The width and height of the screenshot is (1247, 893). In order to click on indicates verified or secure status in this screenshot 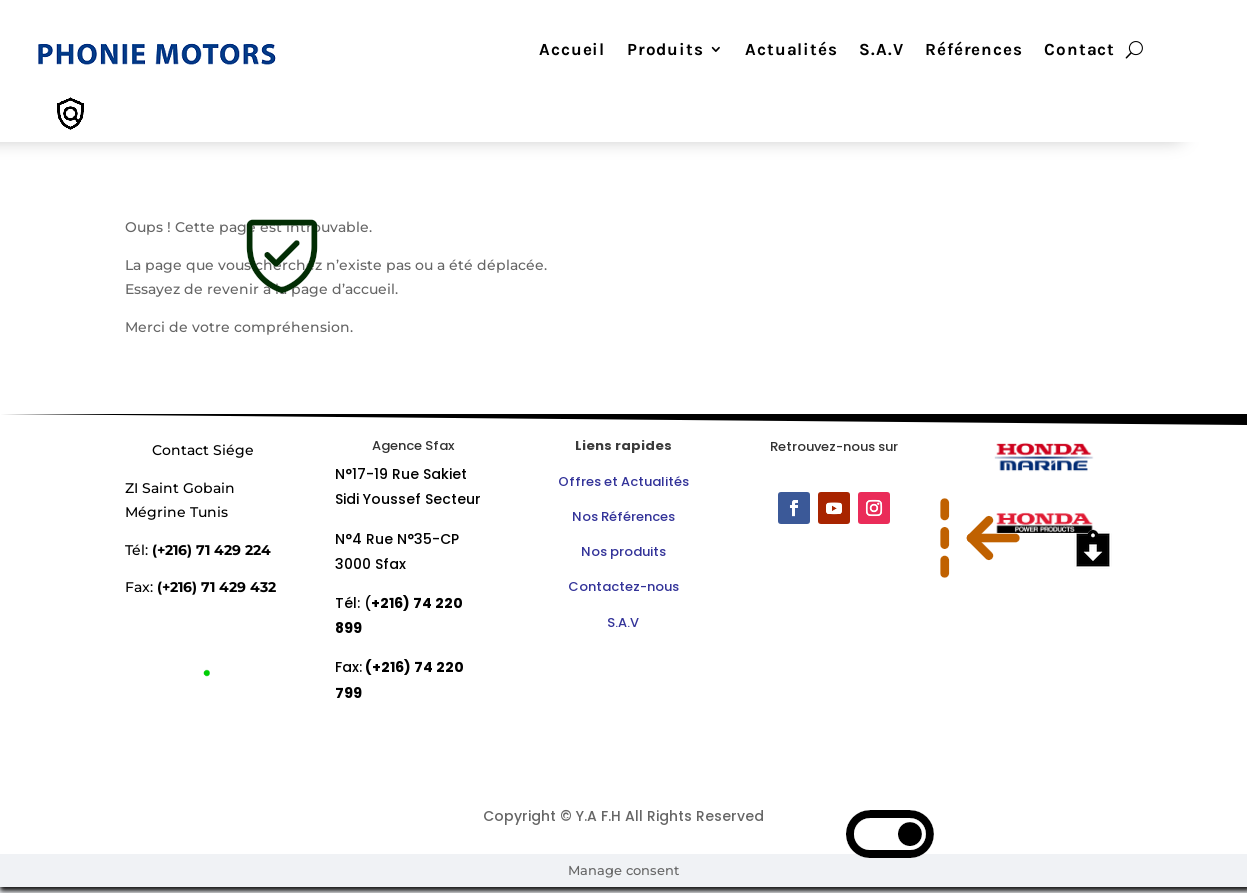, I will do `click(282, 252)`.